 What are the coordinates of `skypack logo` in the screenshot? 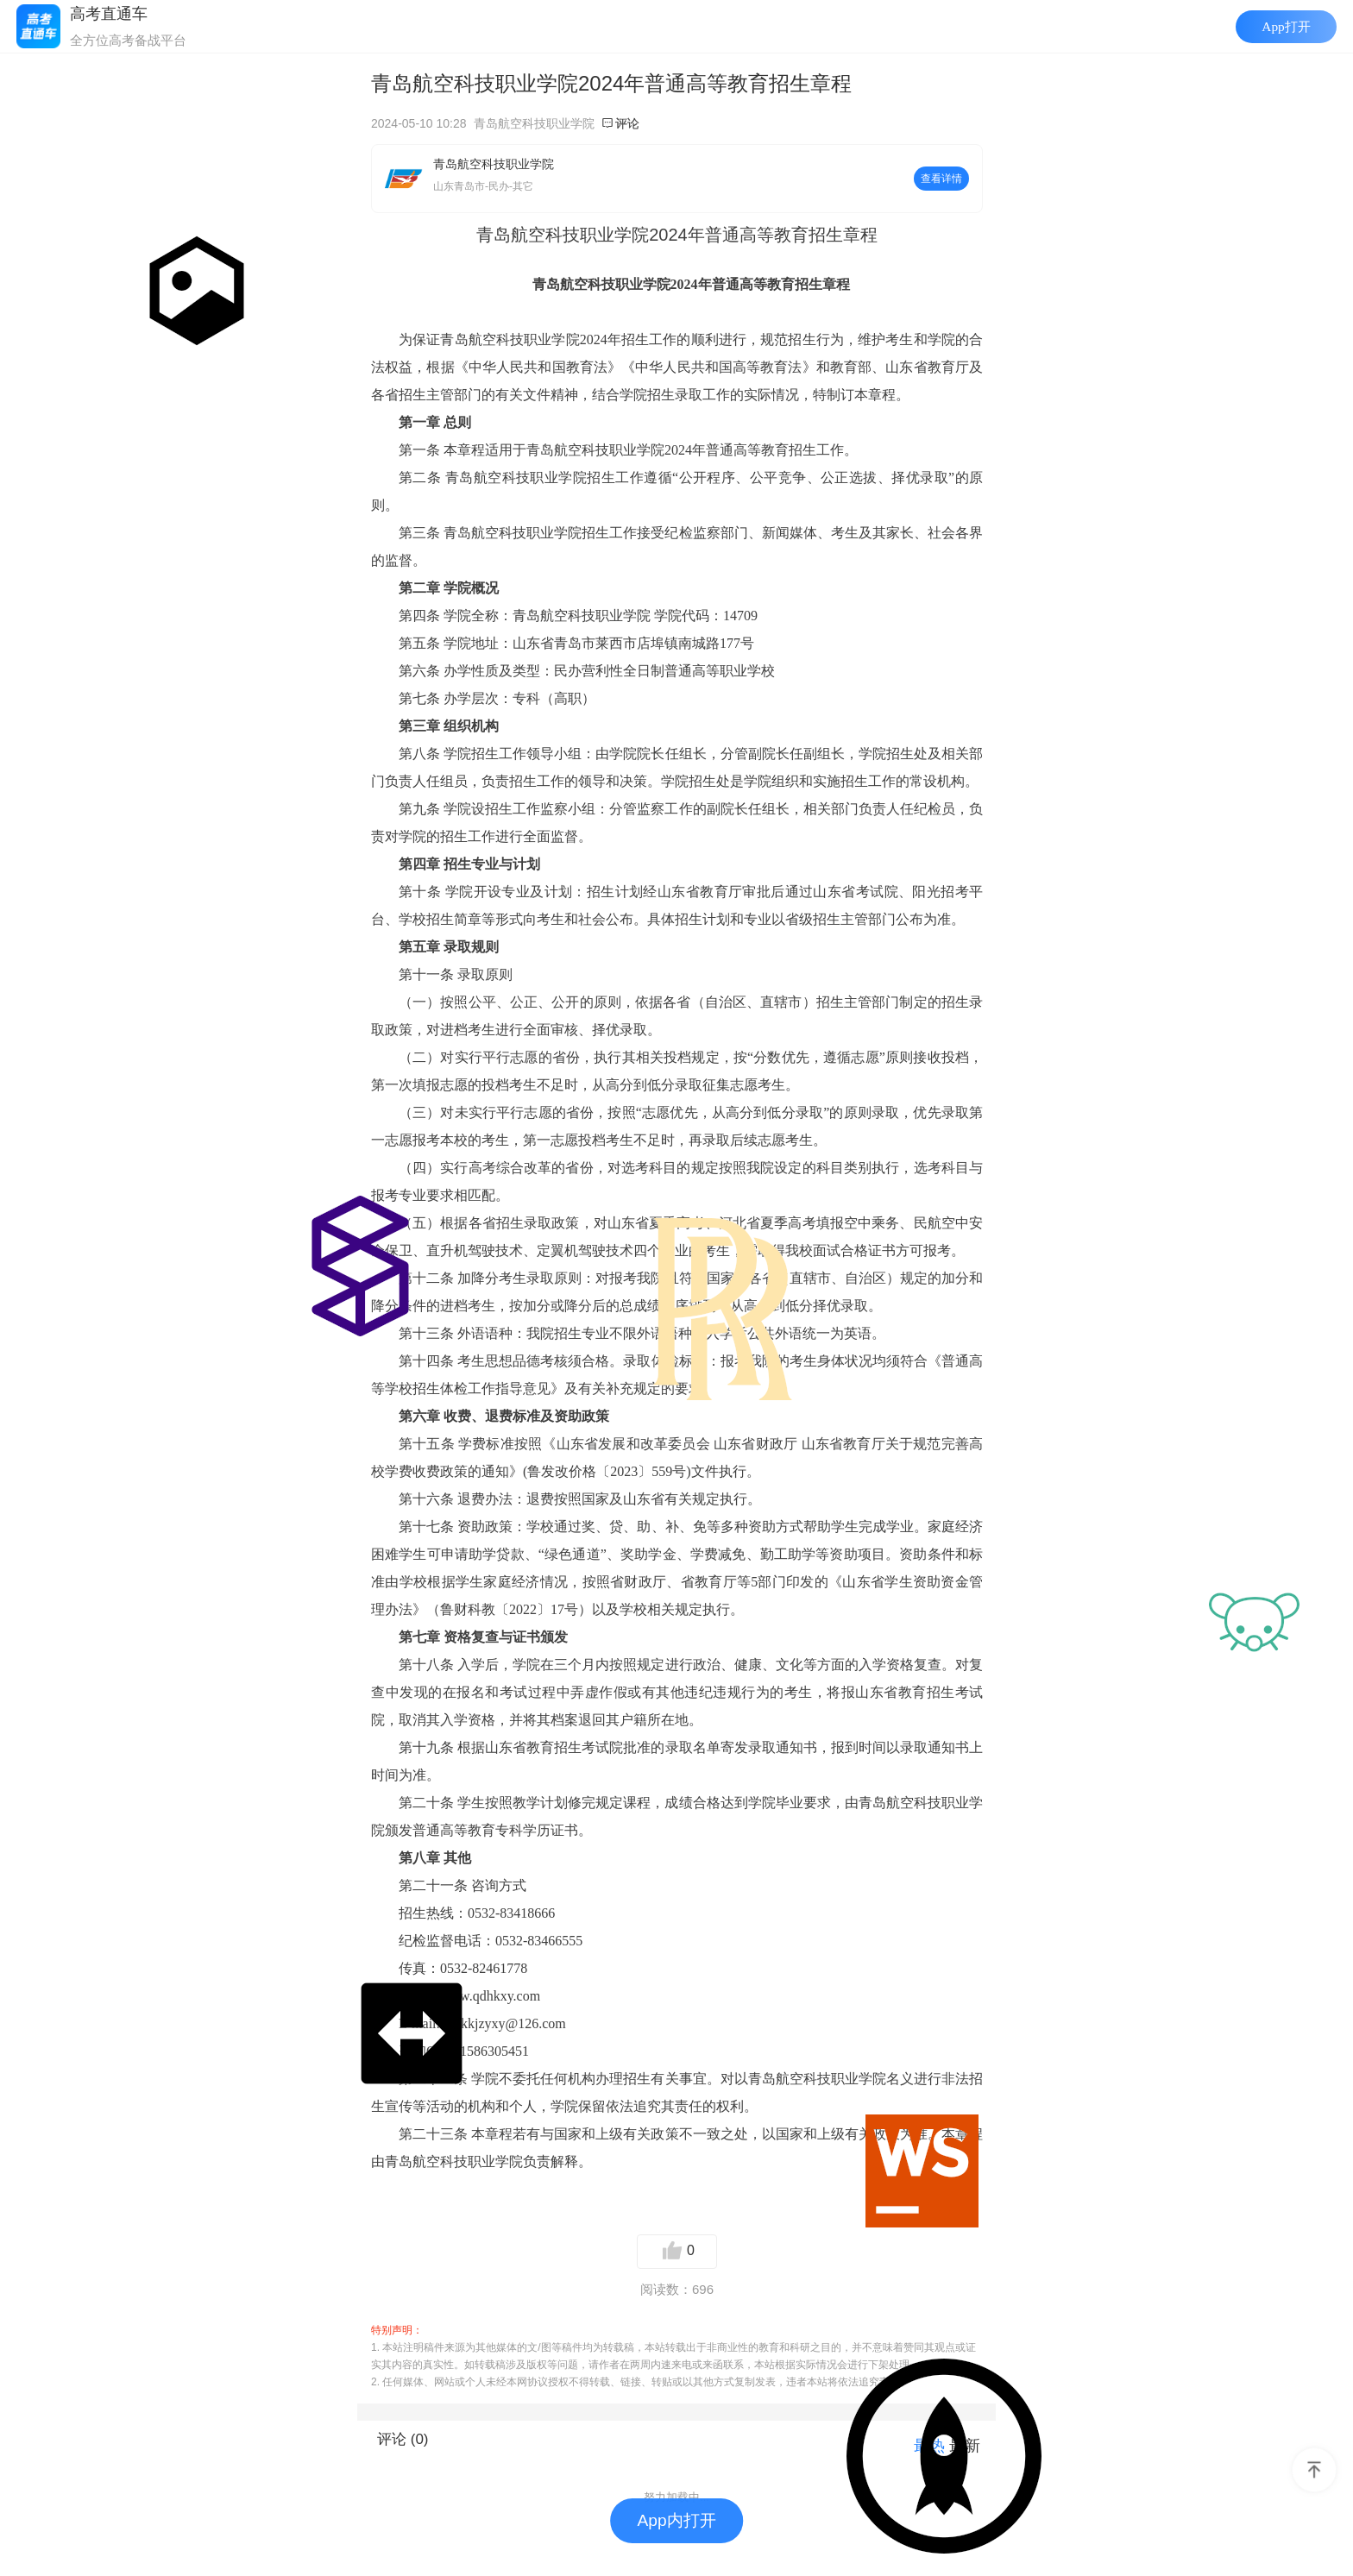 It's located at (360, 1266).